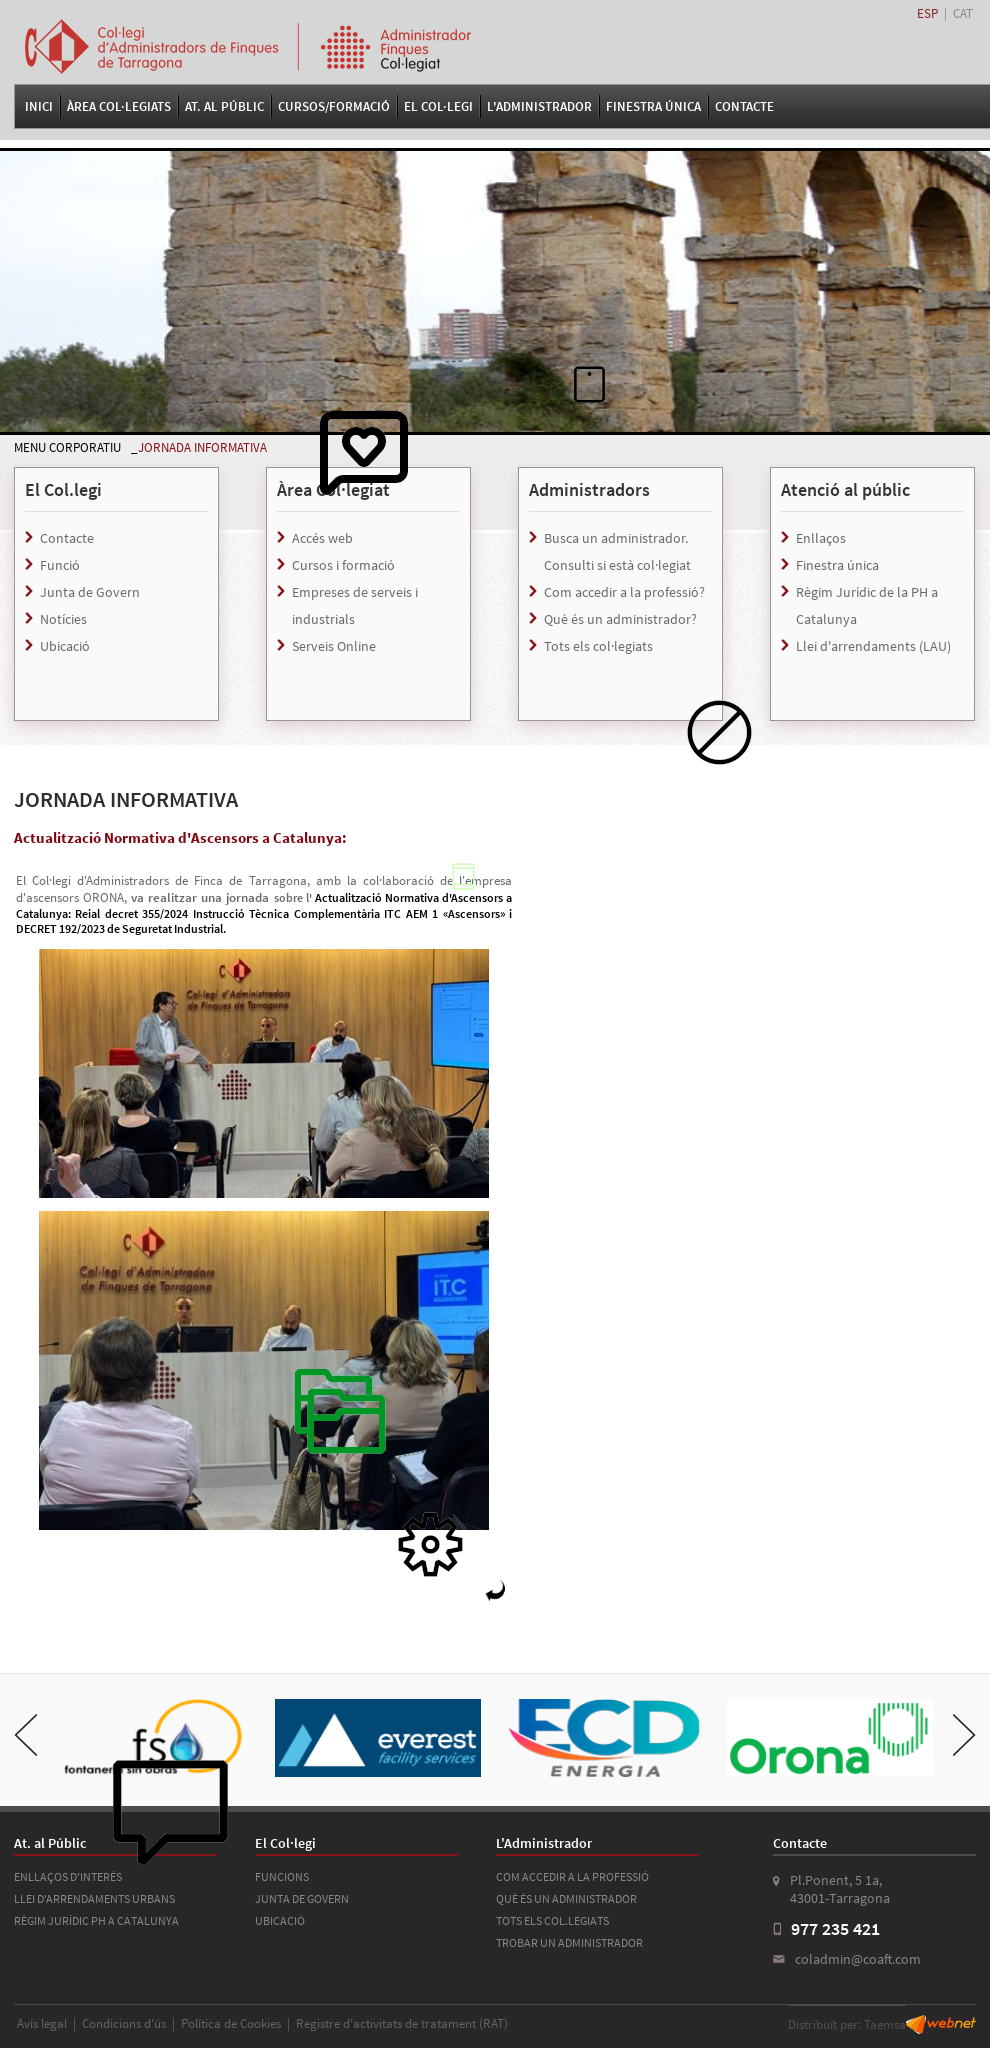 Image resolution: width=990 pixels, height=2048 pixels. I want to click on open settings or preferences, so click(430, 1544).